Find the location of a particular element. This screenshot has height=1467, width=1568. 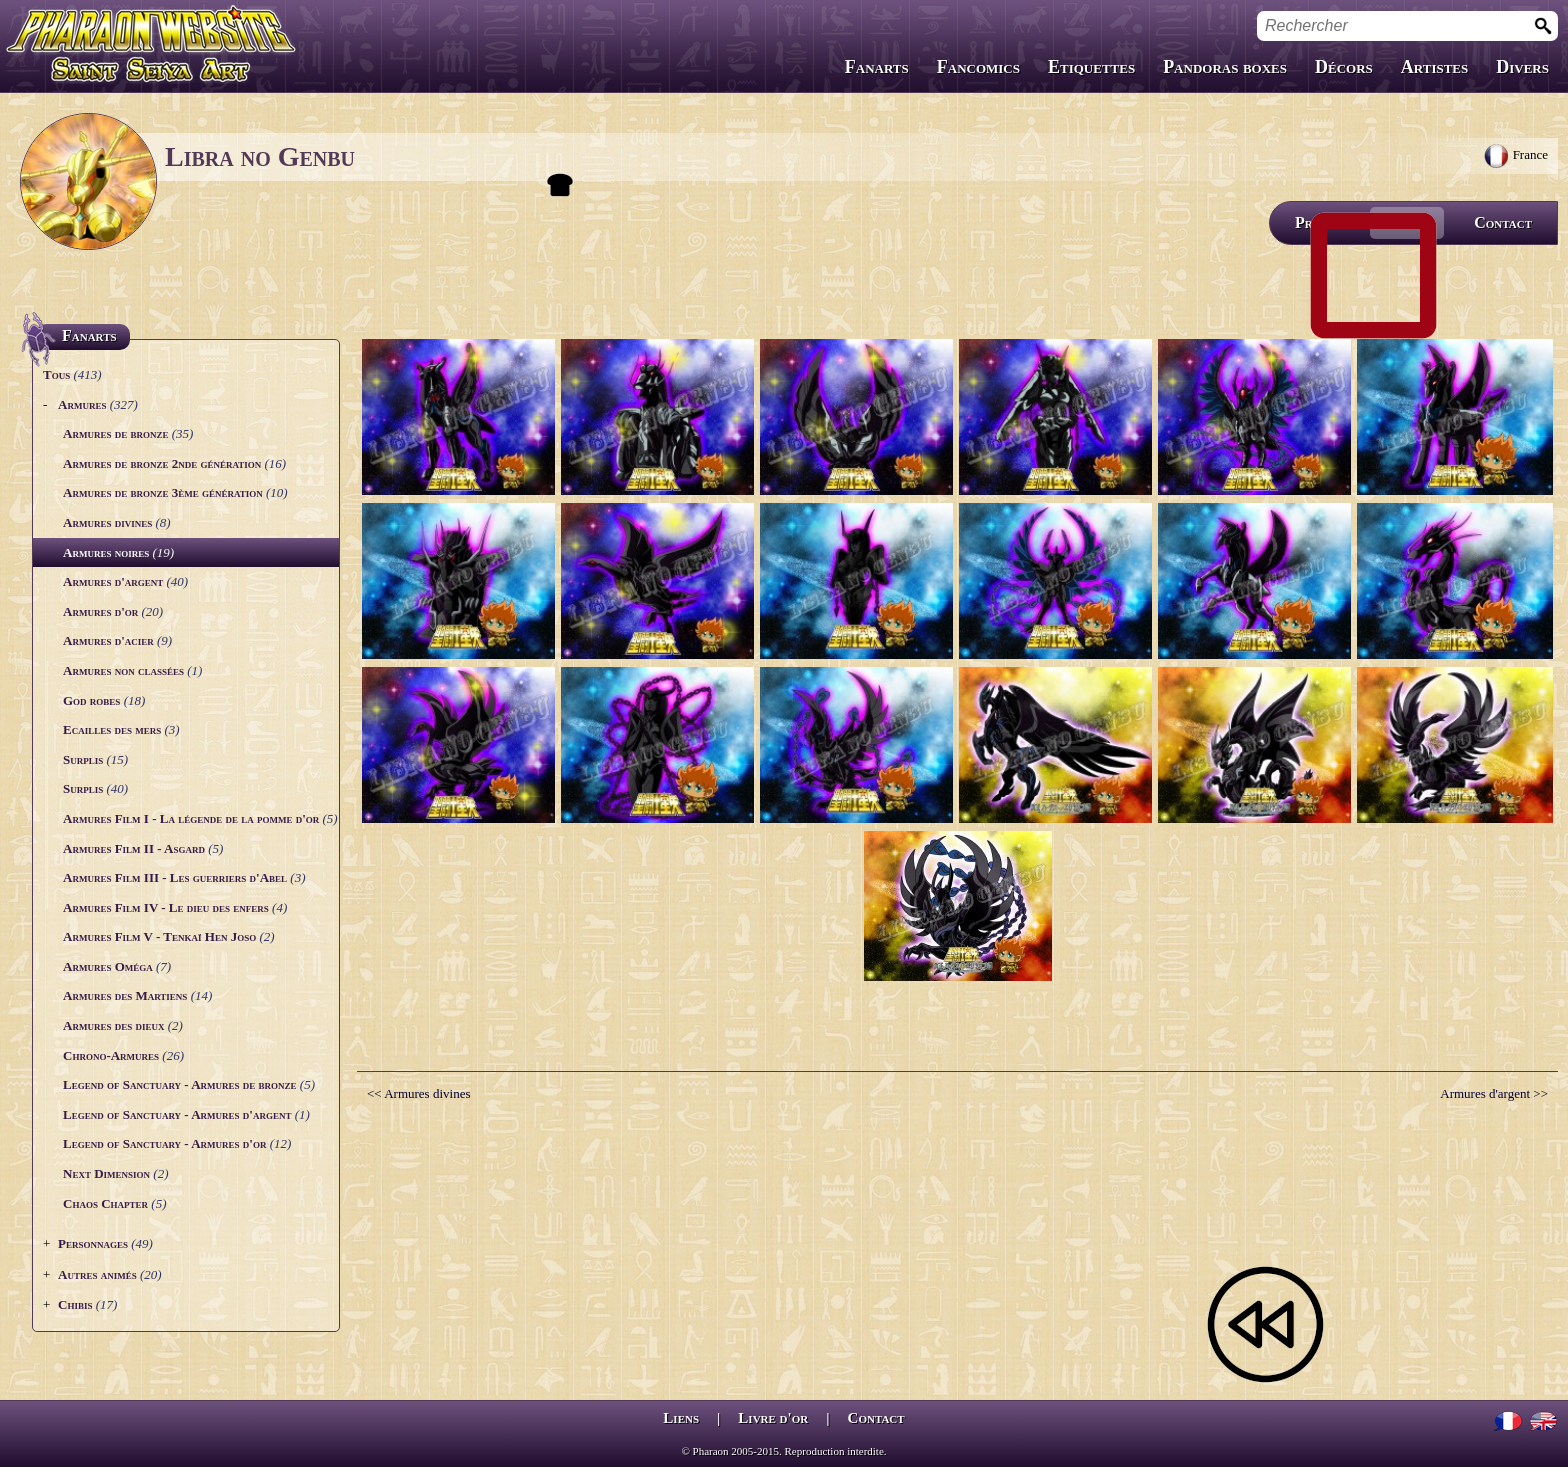

access bakery or bread-related content is located at coordinates (560, 185).